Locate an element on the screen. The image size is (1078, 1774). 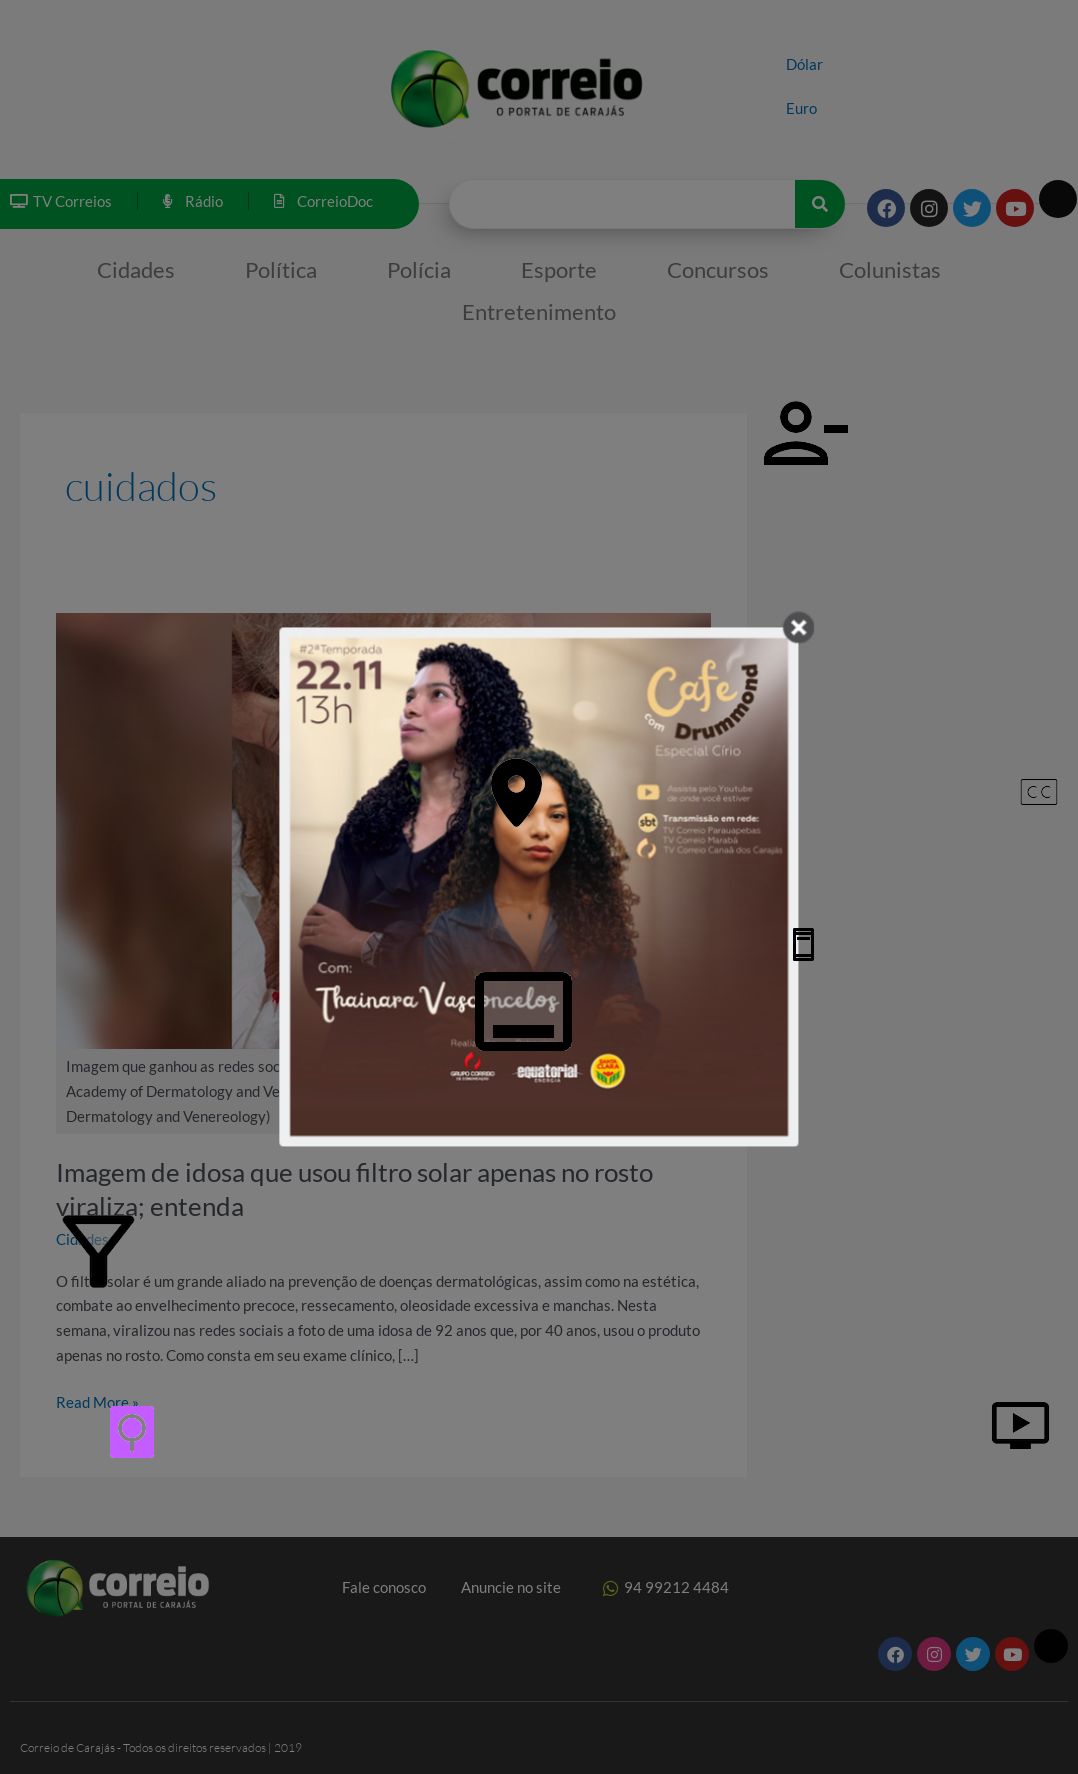
select neuter or non-binary gender option is located at coordinates (132, 1432).